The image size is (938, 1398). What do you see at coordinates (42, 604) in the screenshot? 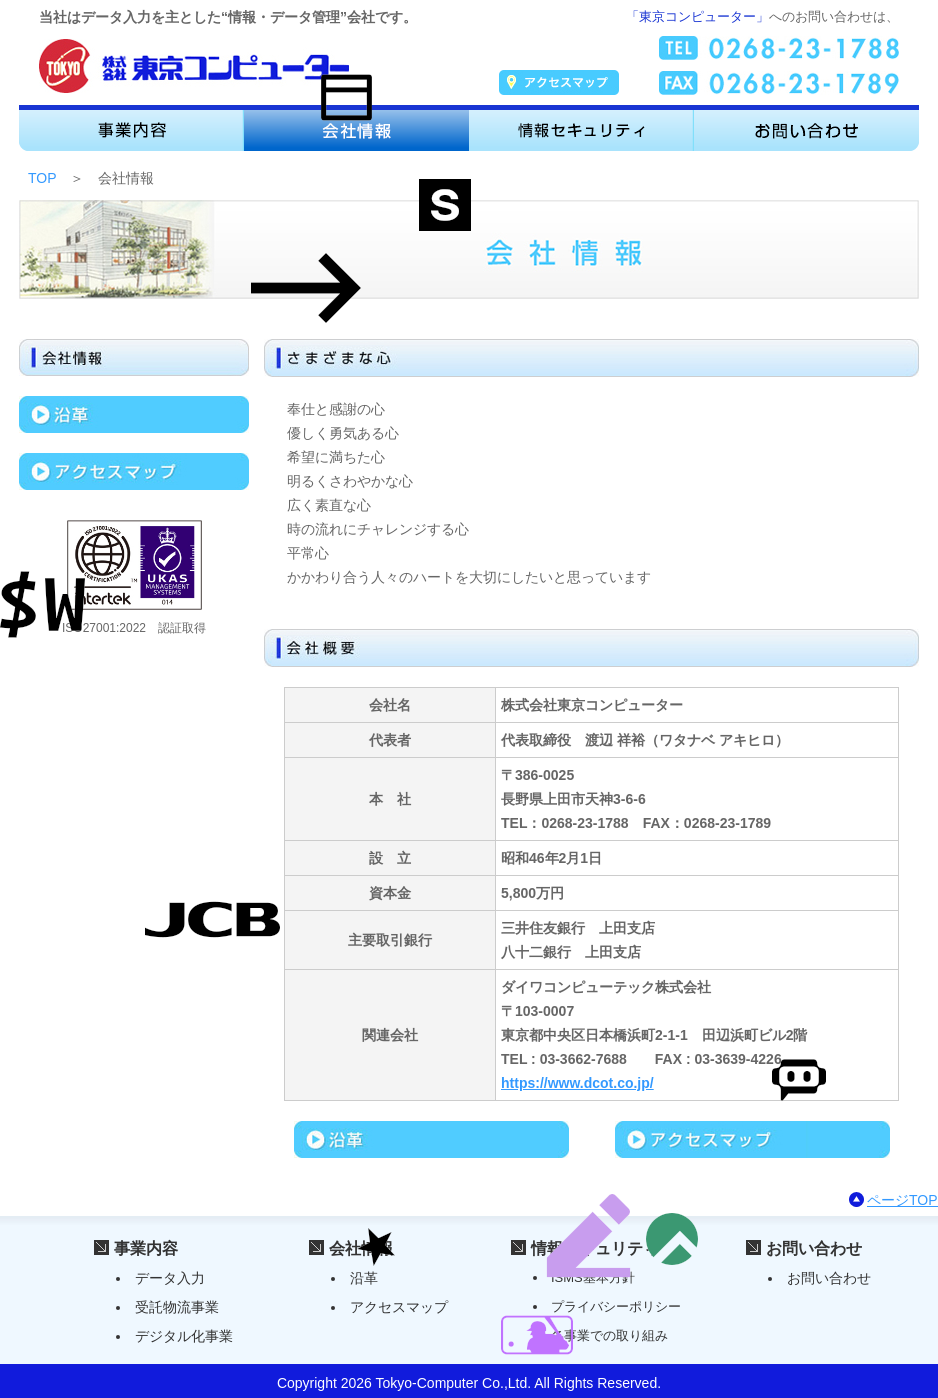
I see `open wezterm terminal application` at bounding box center [42, 604].